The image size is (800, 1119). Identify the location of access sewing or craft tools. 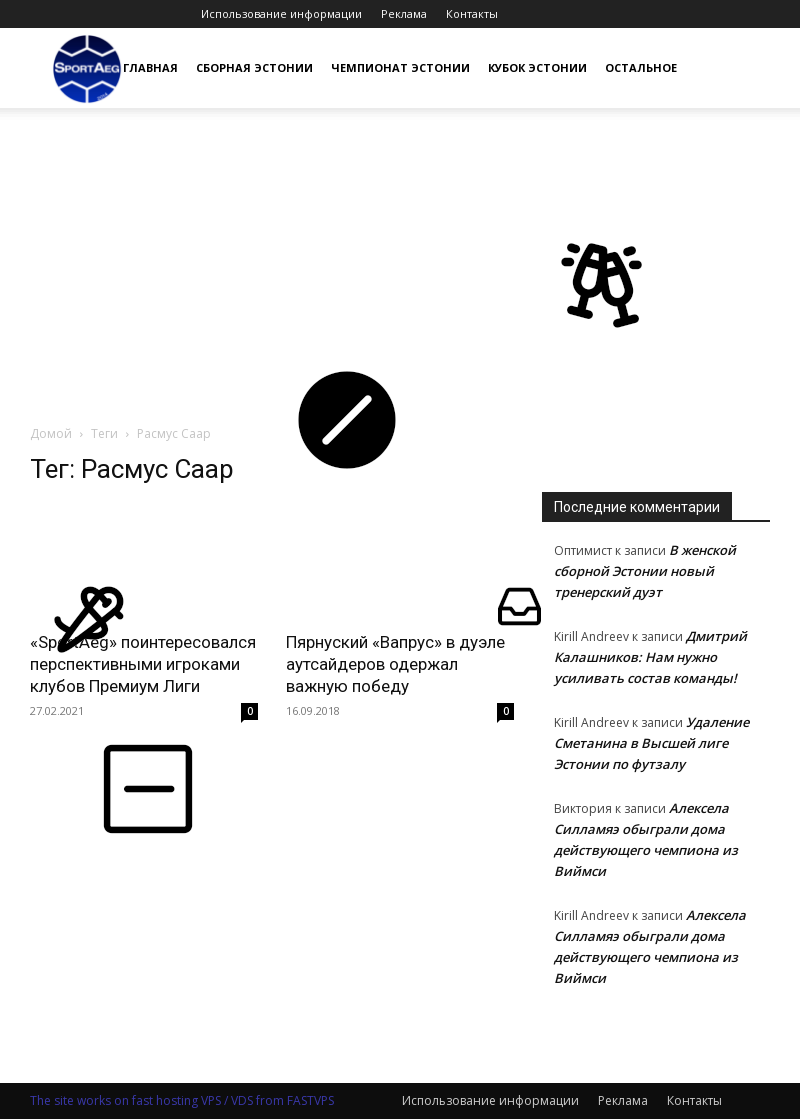
(90, 619).